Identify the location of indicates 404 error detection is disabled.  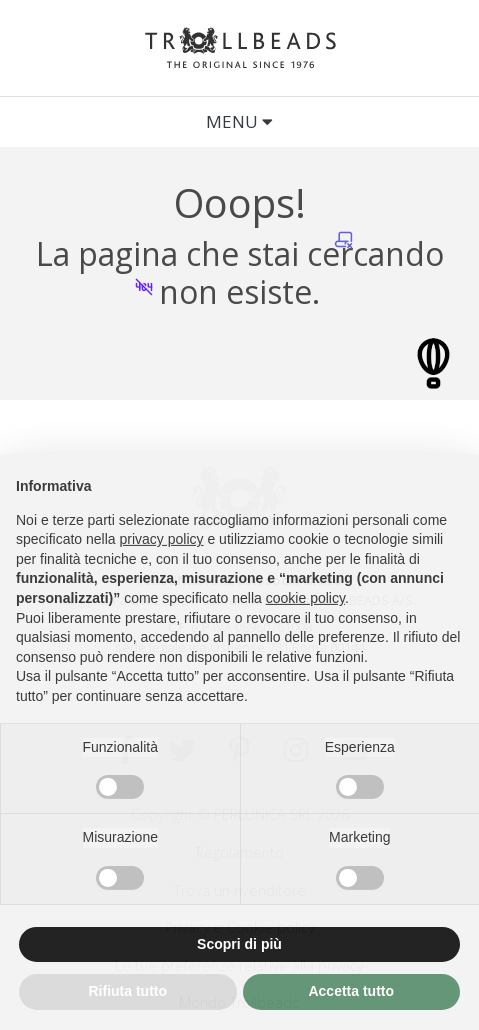
(144, 287).